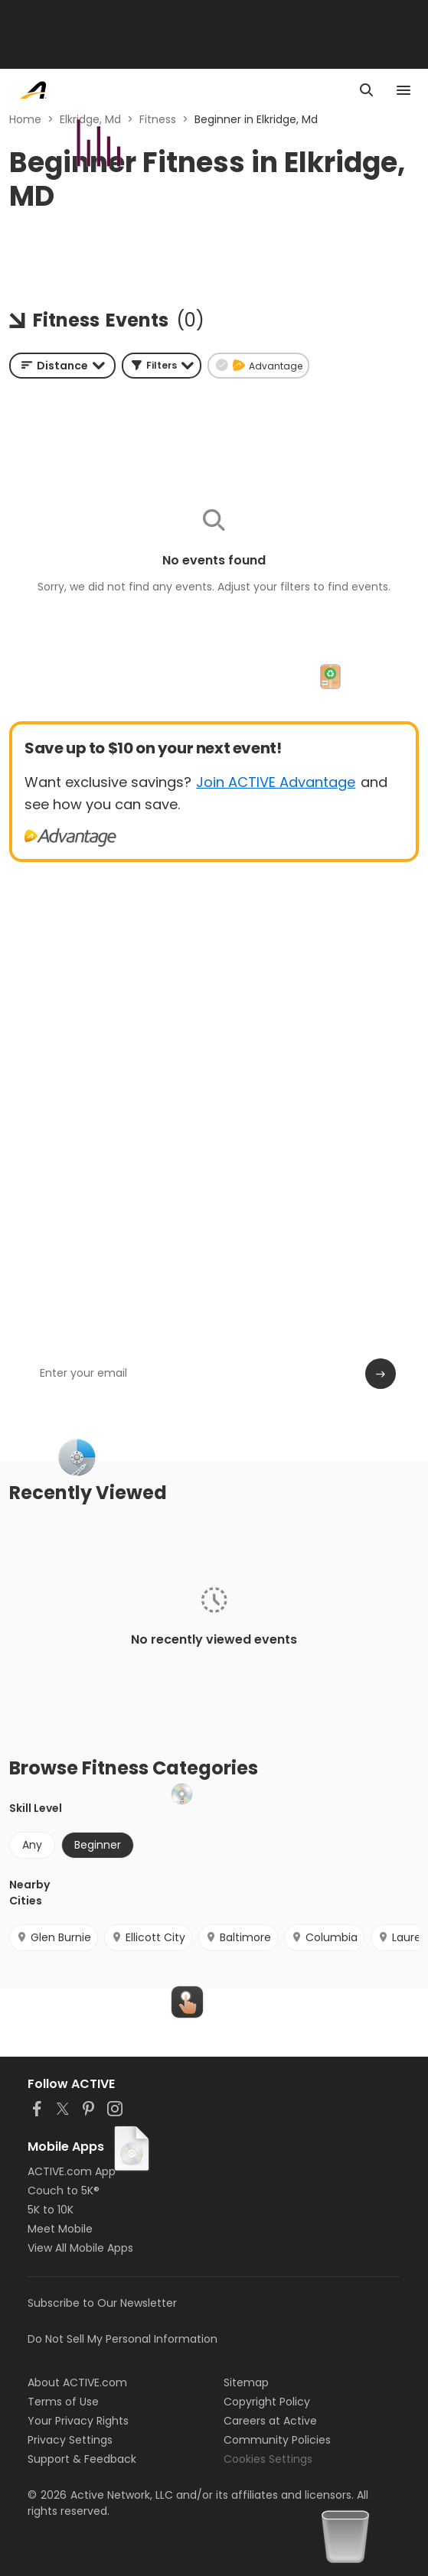  What do you see at coordinates (181, 1794) in the screenshot?
I see `audio CD or music disc detected` at bounding box center [181, 1794].